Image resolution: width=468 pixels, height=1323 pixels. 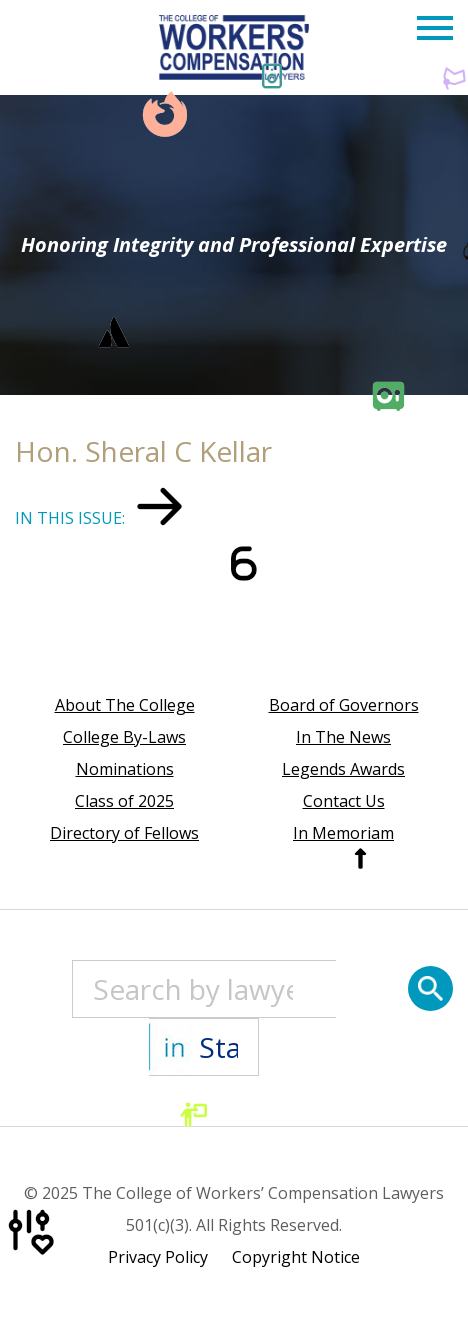 What do you see at coordinates (29, 1230) in the screenshot?
I see `customize favorite or liked item settings` at bounding box center [29, 1230].